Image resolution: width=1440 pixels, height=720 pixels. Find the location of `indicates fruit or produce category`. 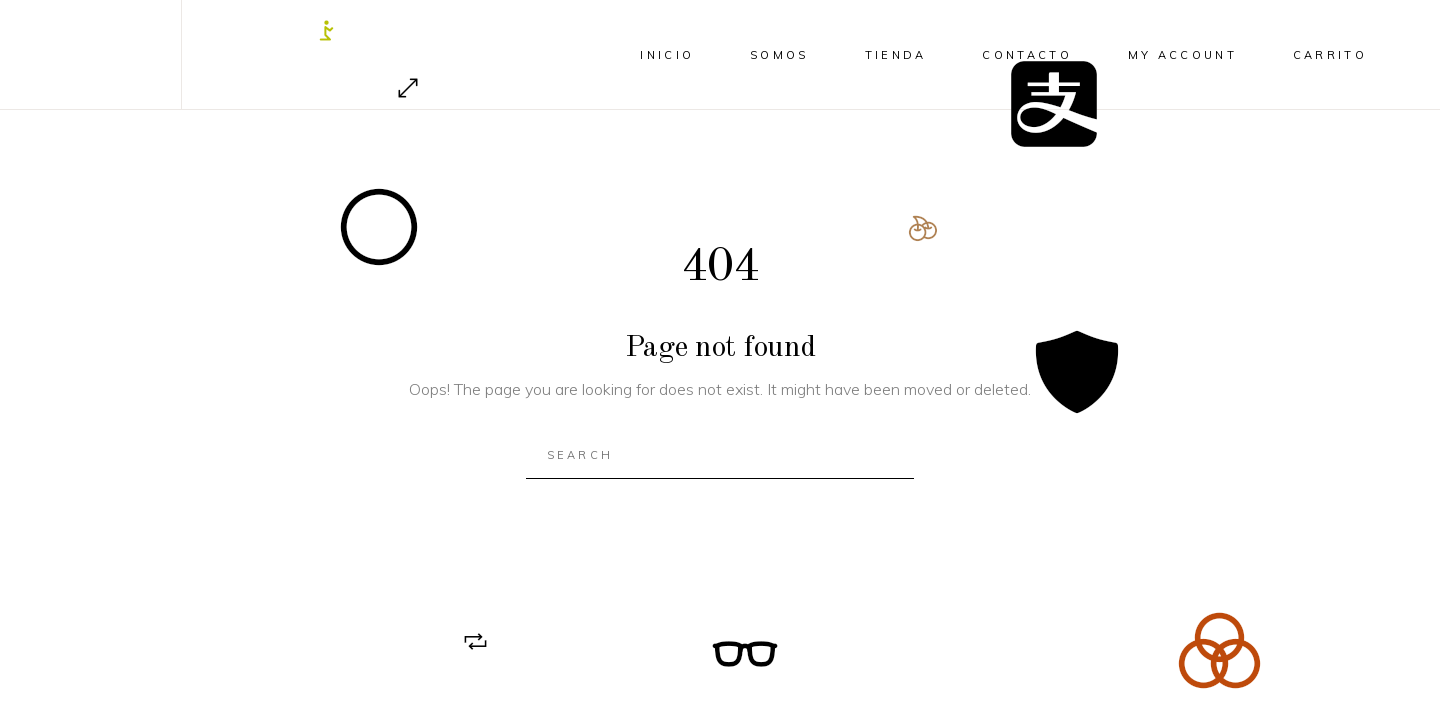

indicates fruit or produce category is located at coordinates (922, 228).